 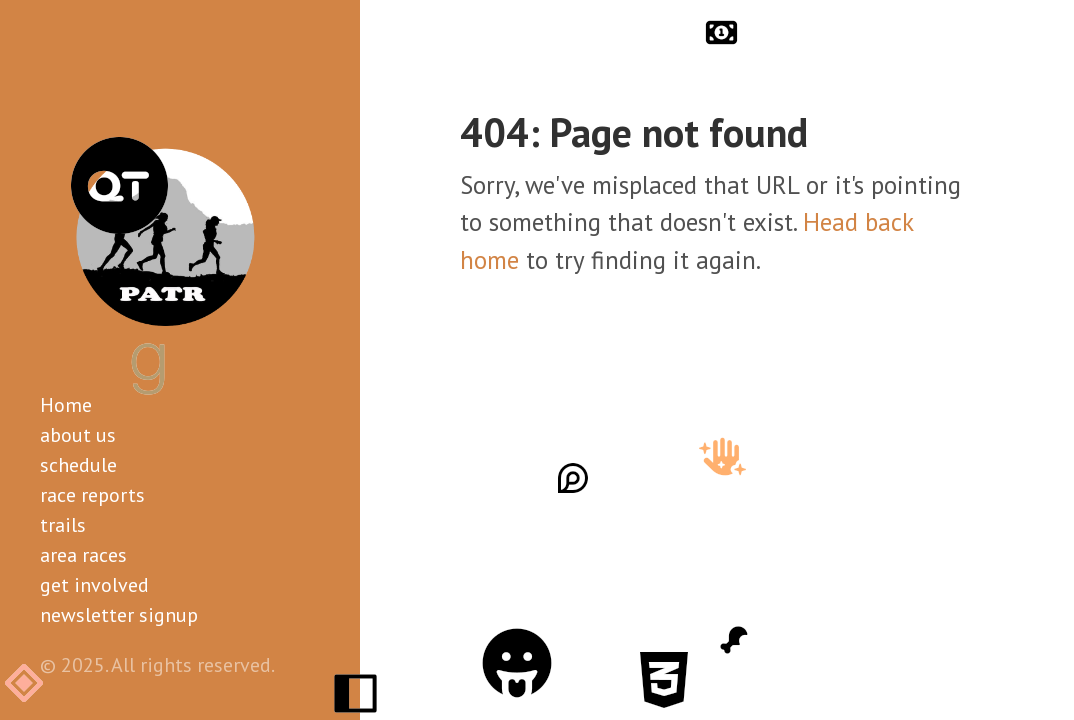 I want to click on quicktype app or service logo, so click(x=119, y=185).